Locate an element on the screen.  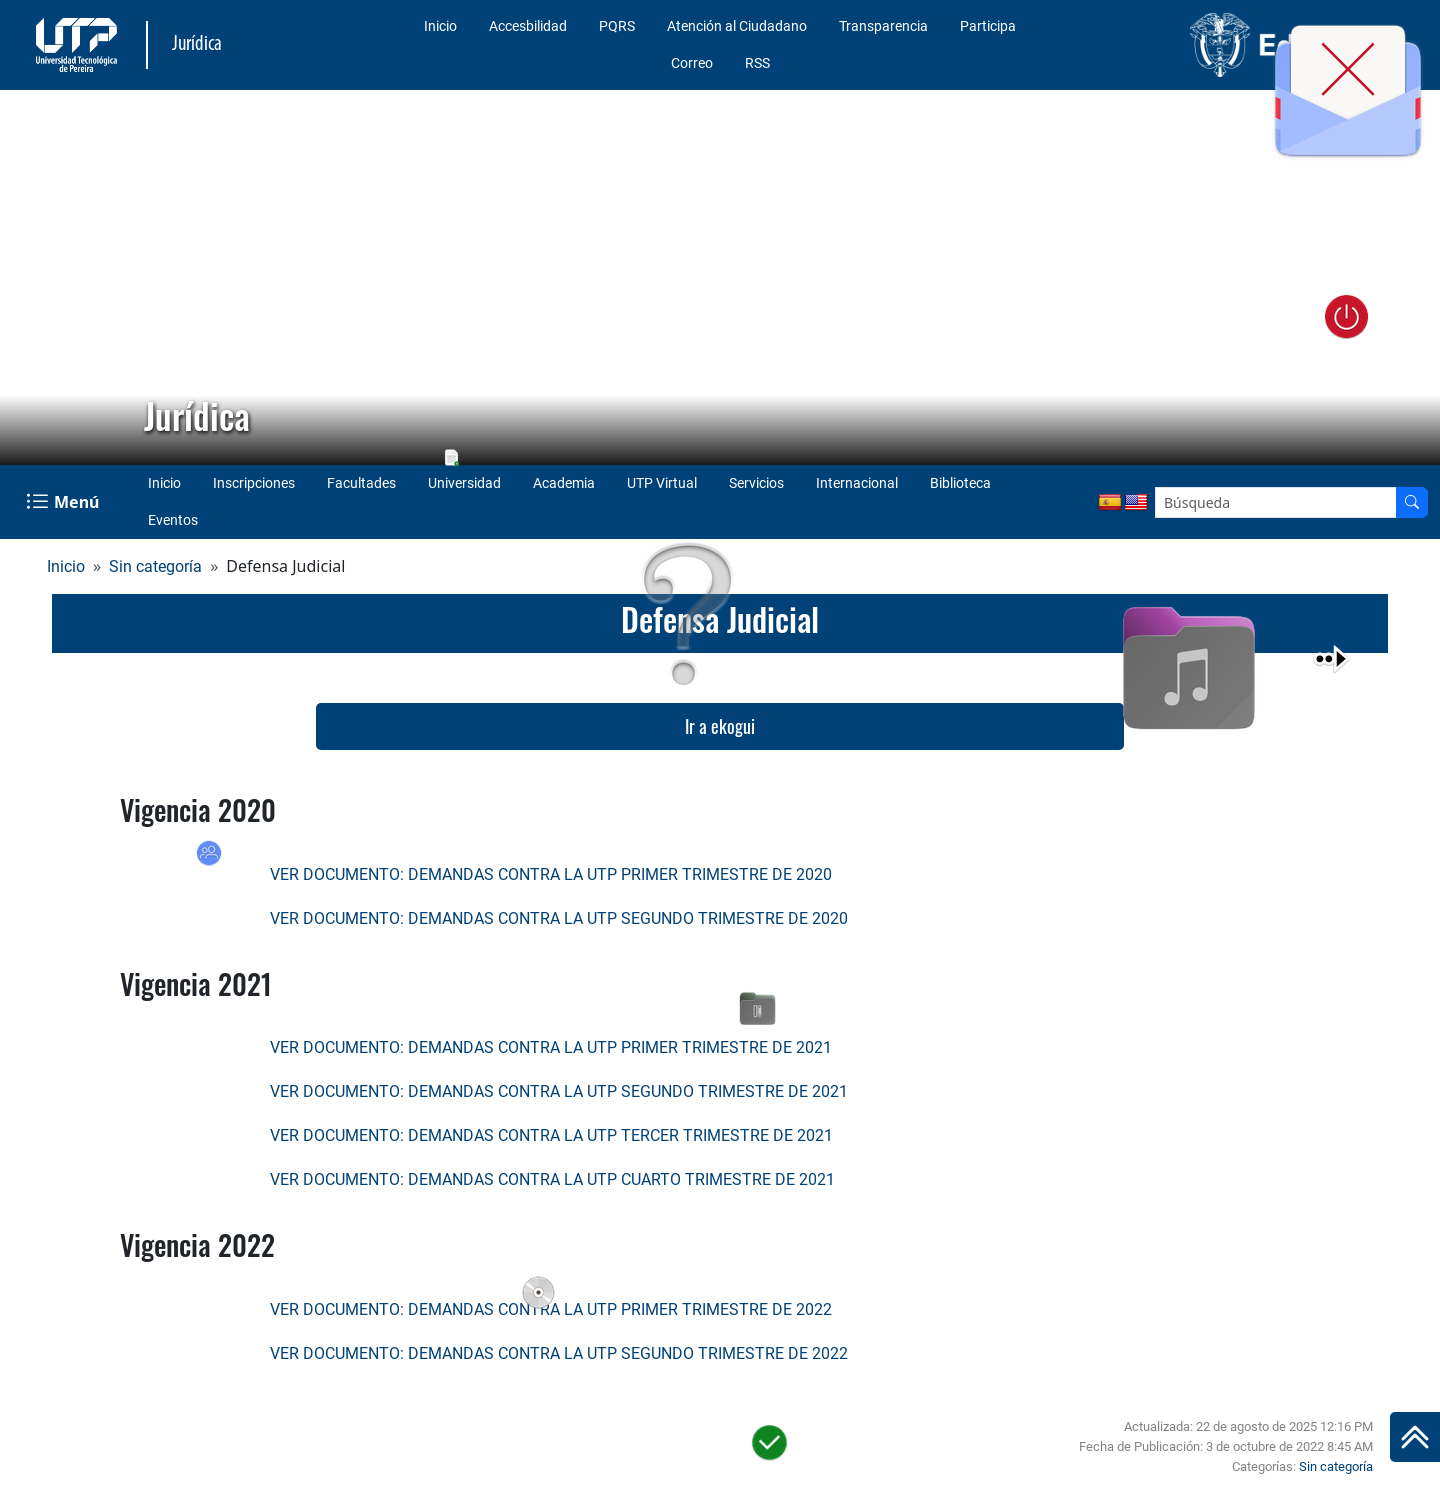
open your music folder is located at coordinates (1189, 668).